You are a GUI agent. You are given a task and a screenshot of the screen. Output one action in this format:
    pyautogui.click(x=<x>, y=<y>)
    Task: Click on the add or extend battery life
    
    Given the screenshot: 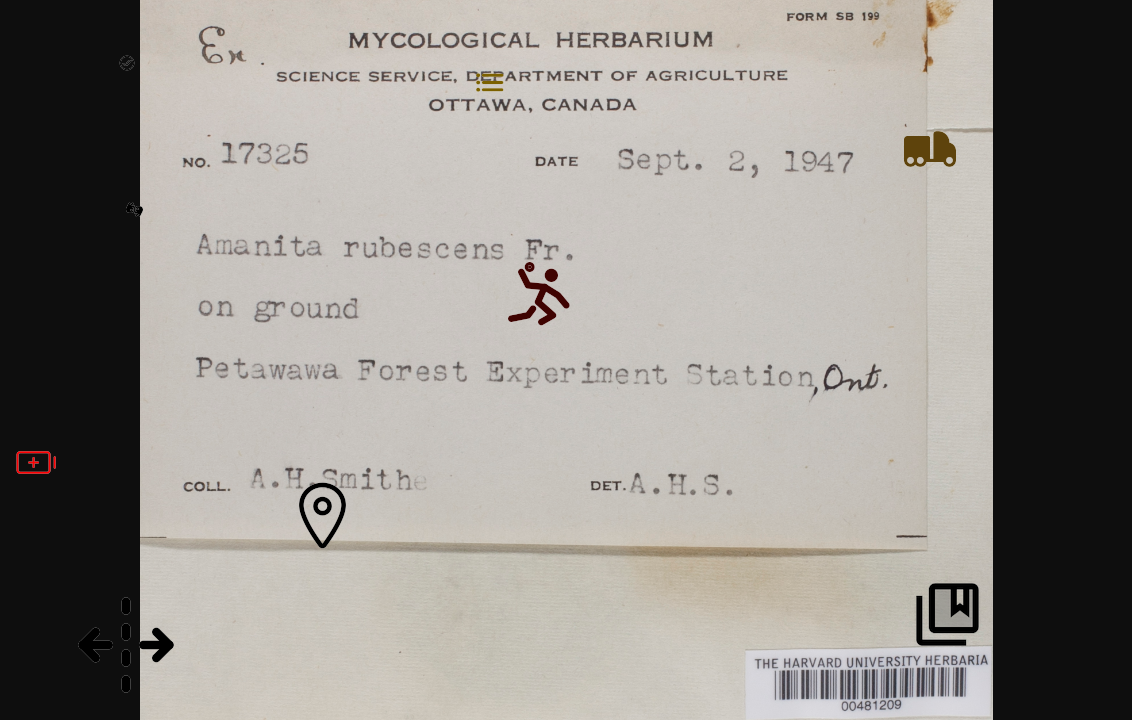 What is the action you would take?
    pyautogui.click(x=35, y=462)
    